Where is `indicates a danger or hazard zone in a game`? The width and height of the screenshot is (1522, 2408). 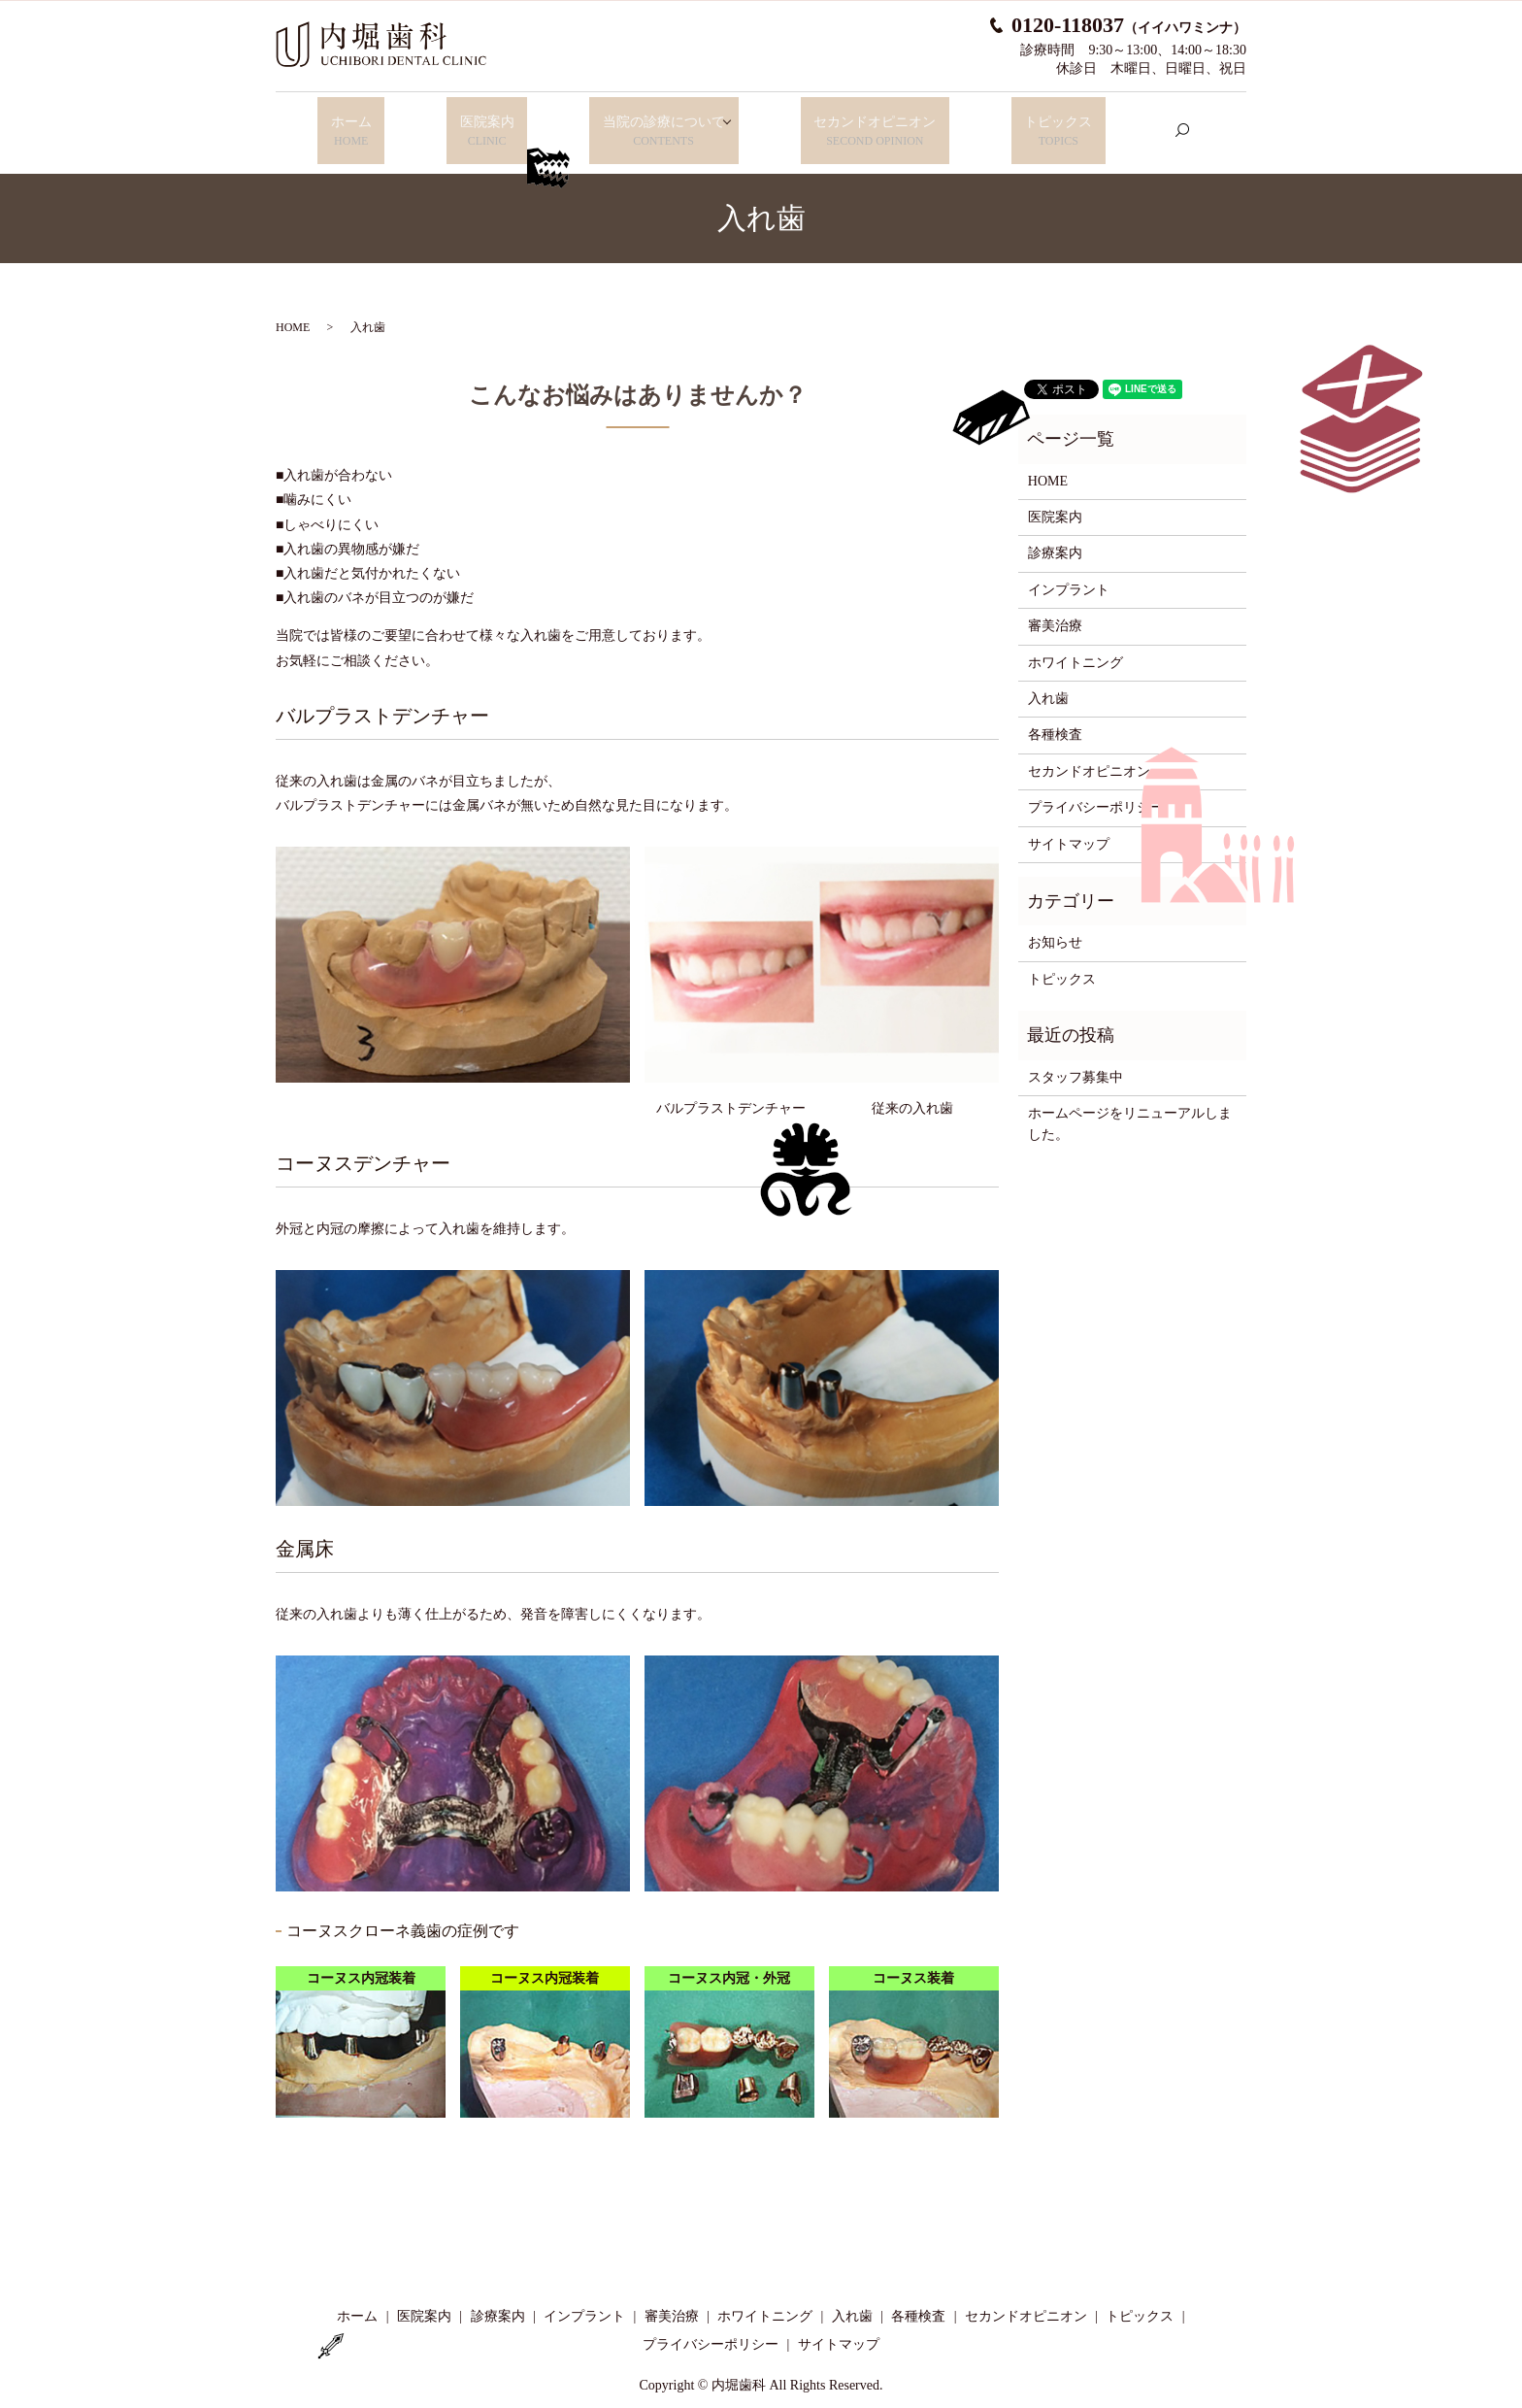
indicates a danger or hazard zone in a game is located at coordinates (547, 168).